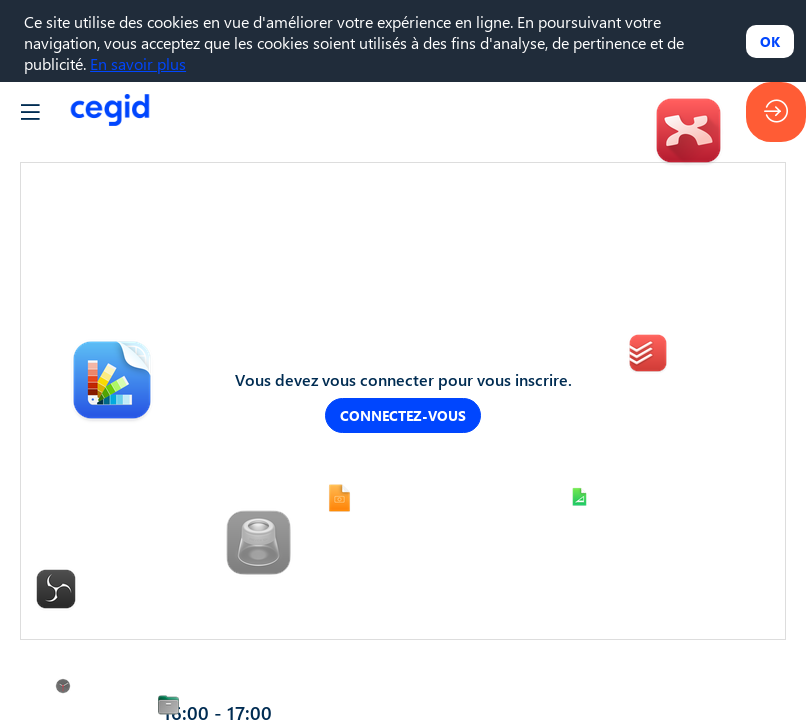 The width and height of the screenshot is (806, 720). I want to click on open a UI designer or interface builder file, so click(601, 497).